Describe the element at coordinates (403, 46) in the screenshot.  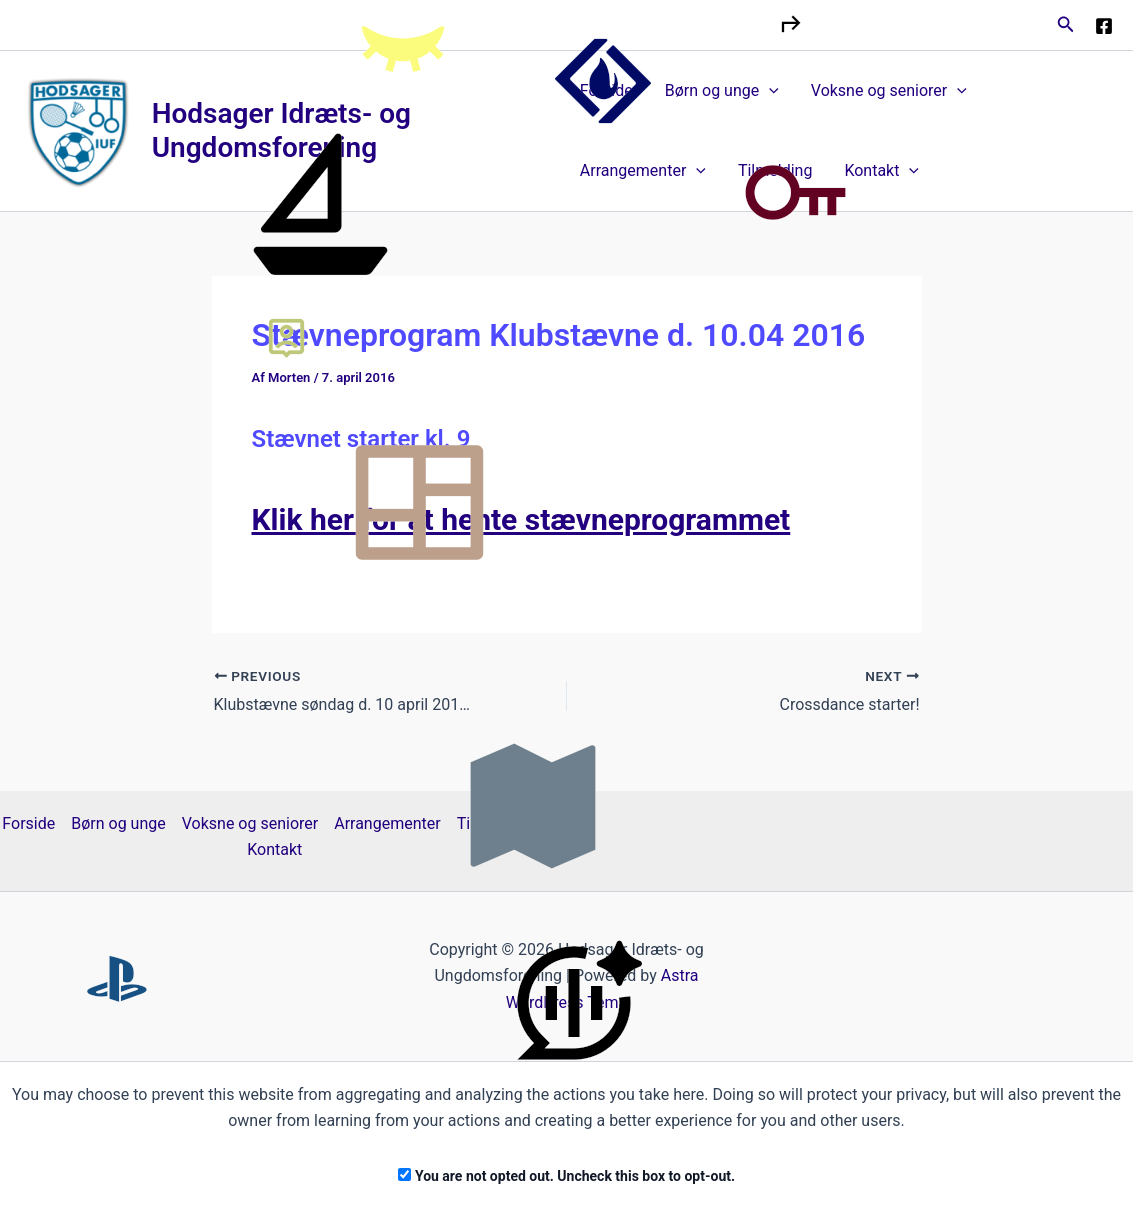
I see `hide password or sensitive content` at that location.